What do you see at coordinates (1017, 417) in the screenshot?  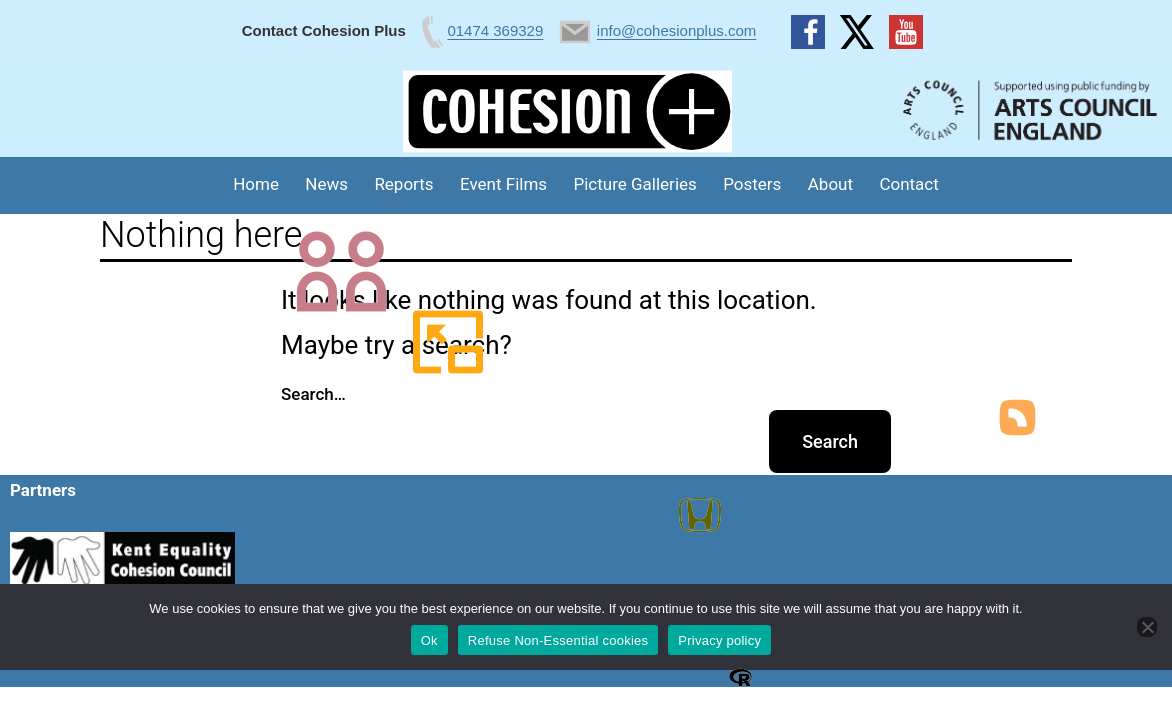 I see `open Spectrum community app` at bounding box center [1017, 417].